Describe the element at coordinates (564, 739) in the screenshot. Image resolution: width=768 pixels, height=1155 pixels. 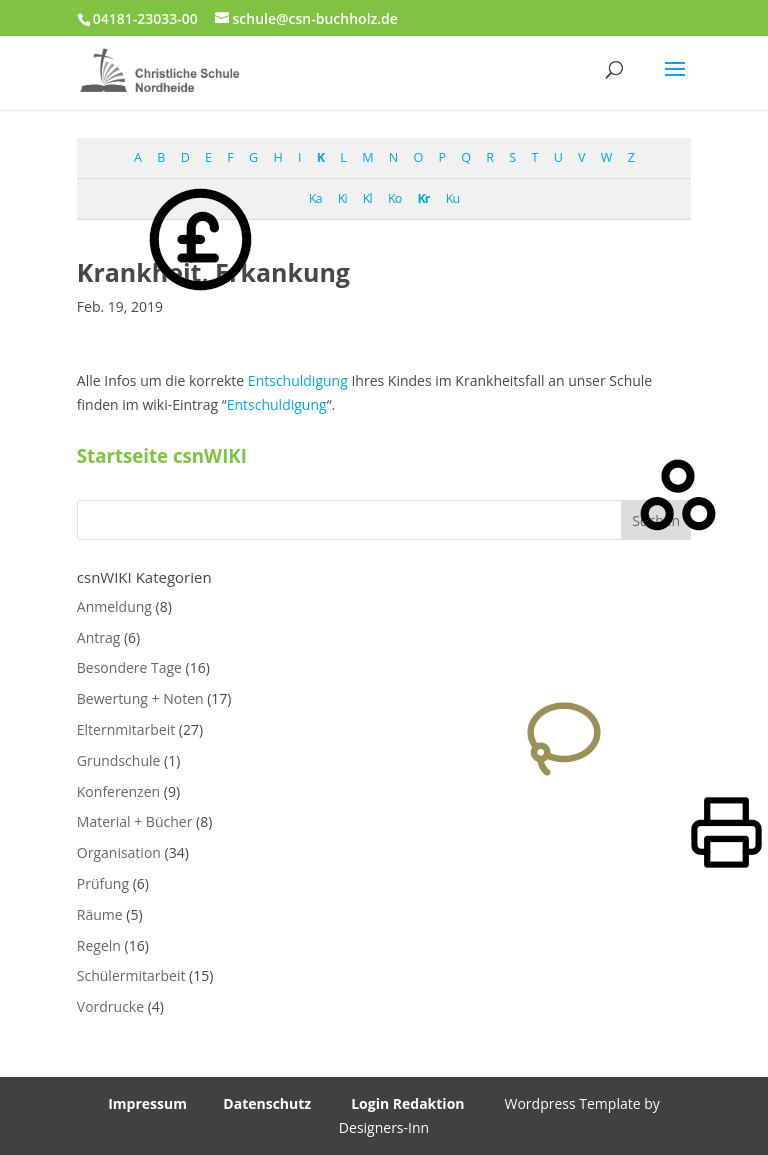
I see `select an irregular area with freehand drawing` at that location.